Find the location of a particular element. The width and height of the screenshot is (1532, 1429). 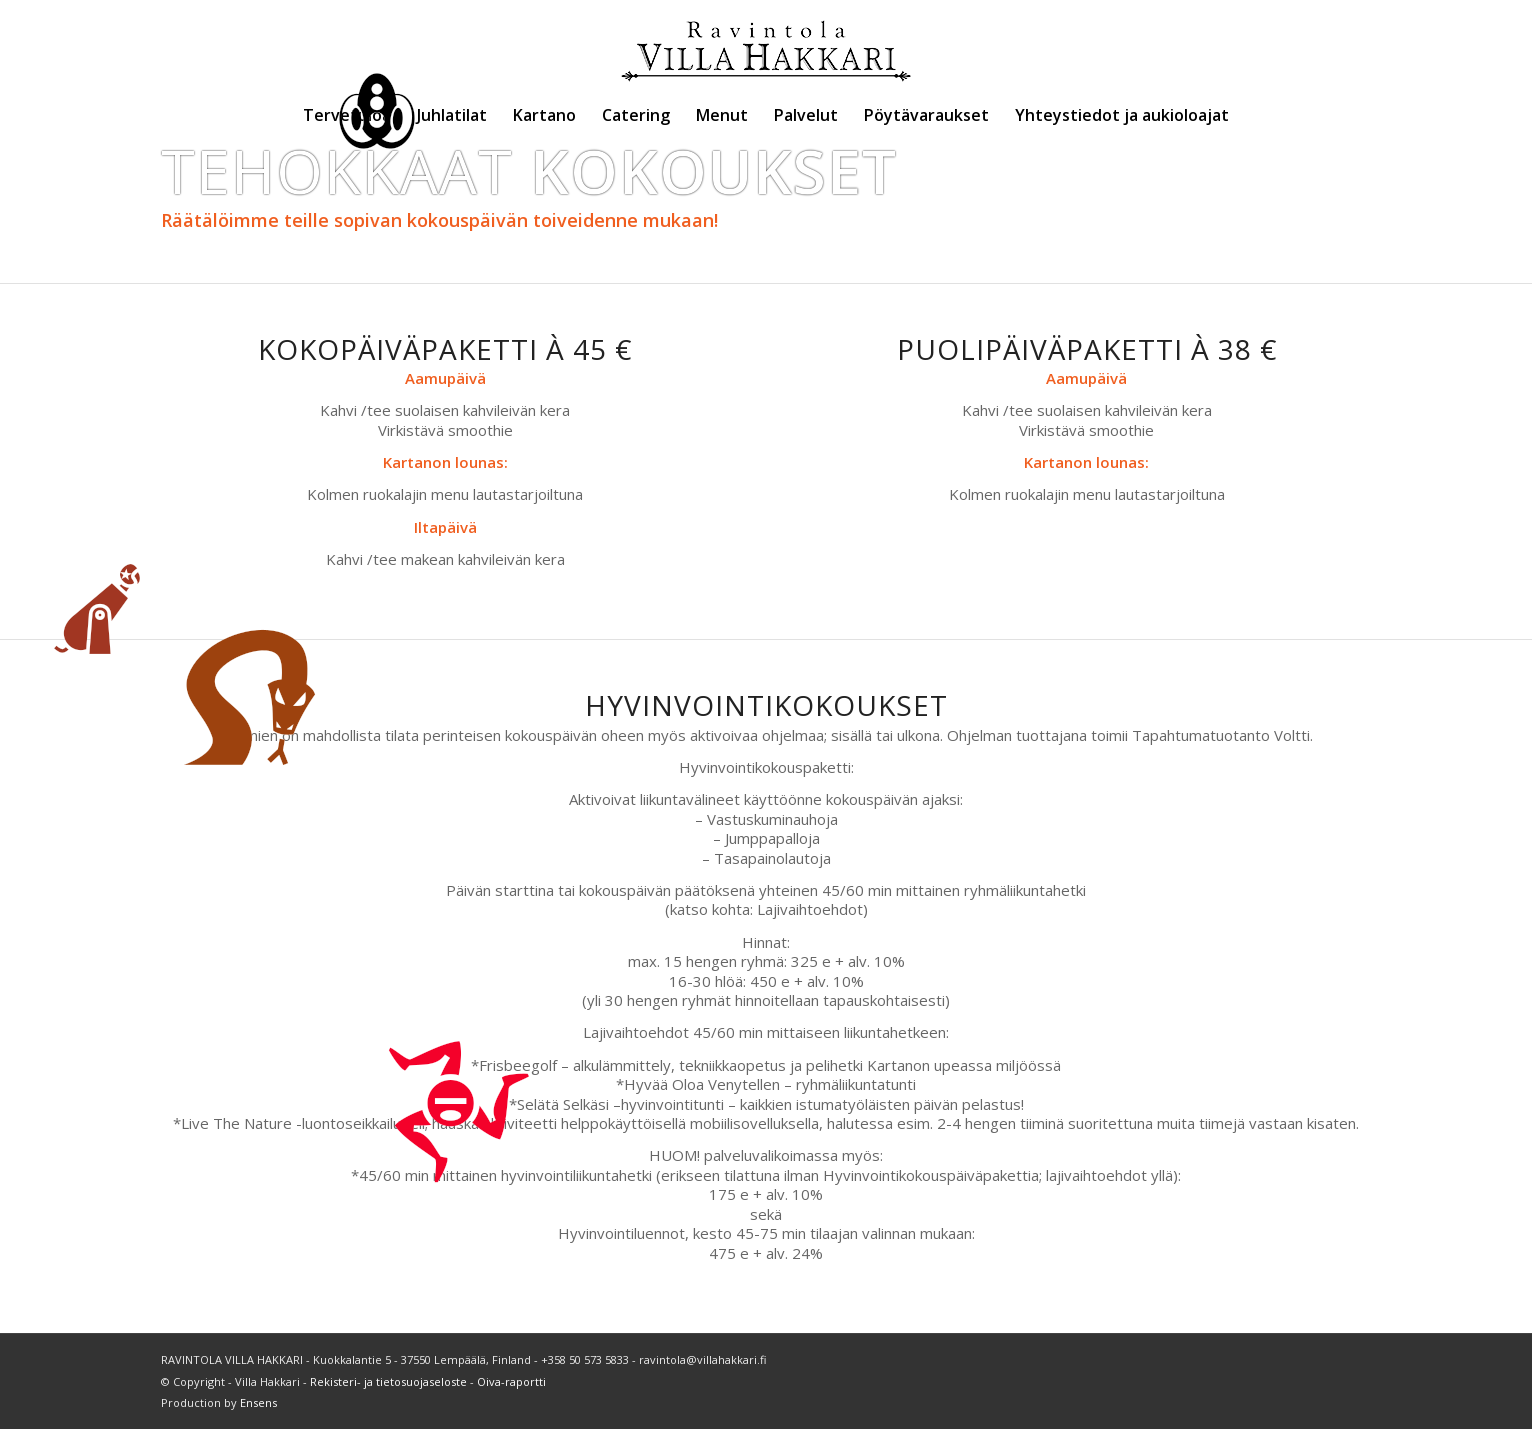

sicilian cultural or regional symbol is located at coordinates (456, 1111).